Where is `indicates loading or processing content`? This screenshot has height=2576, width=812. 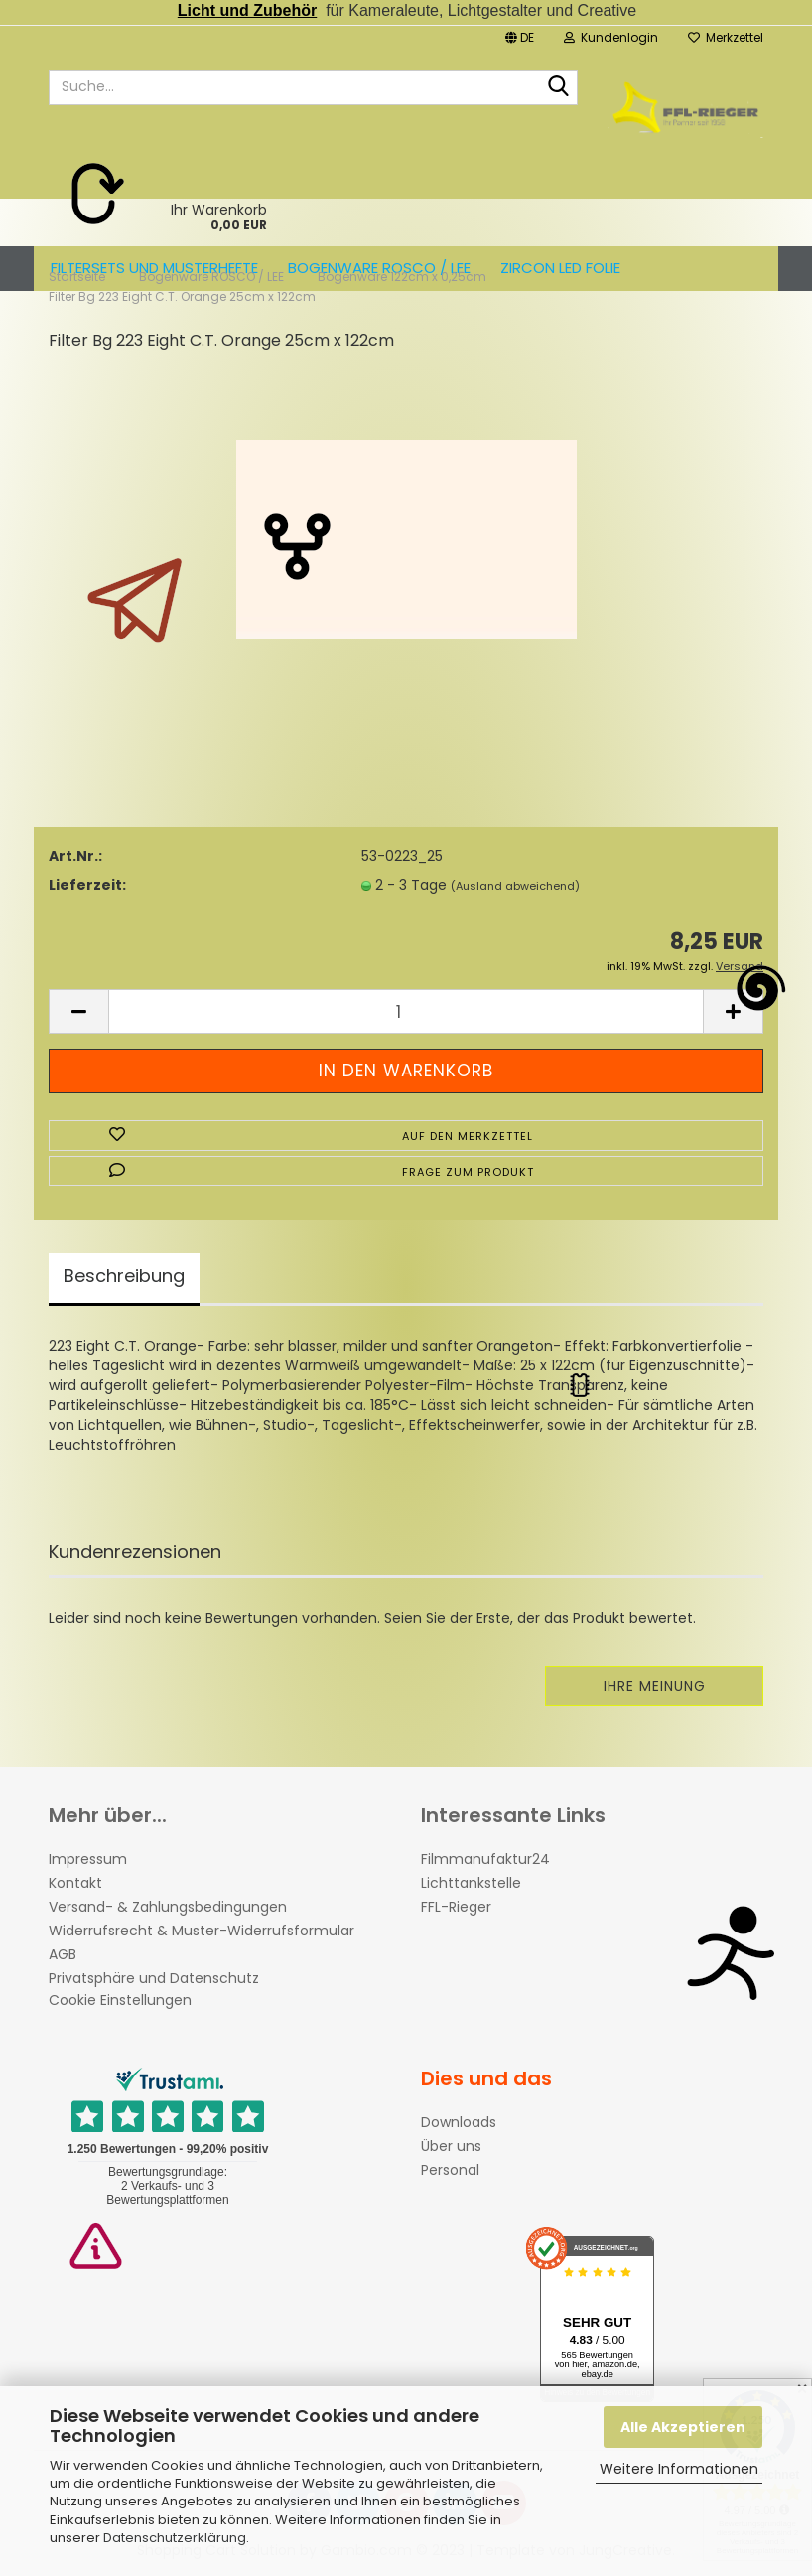
indicates loading or processing content is located at coordinates (758, 987).